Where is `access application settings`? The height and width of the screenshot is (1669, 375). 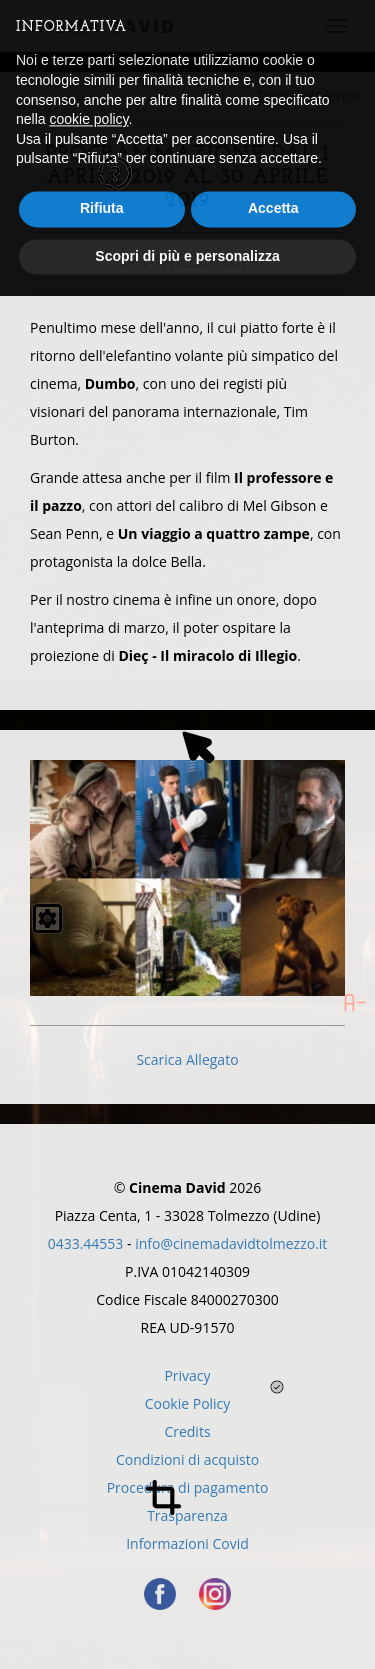
access application settings is located at coordinates (47, 918).